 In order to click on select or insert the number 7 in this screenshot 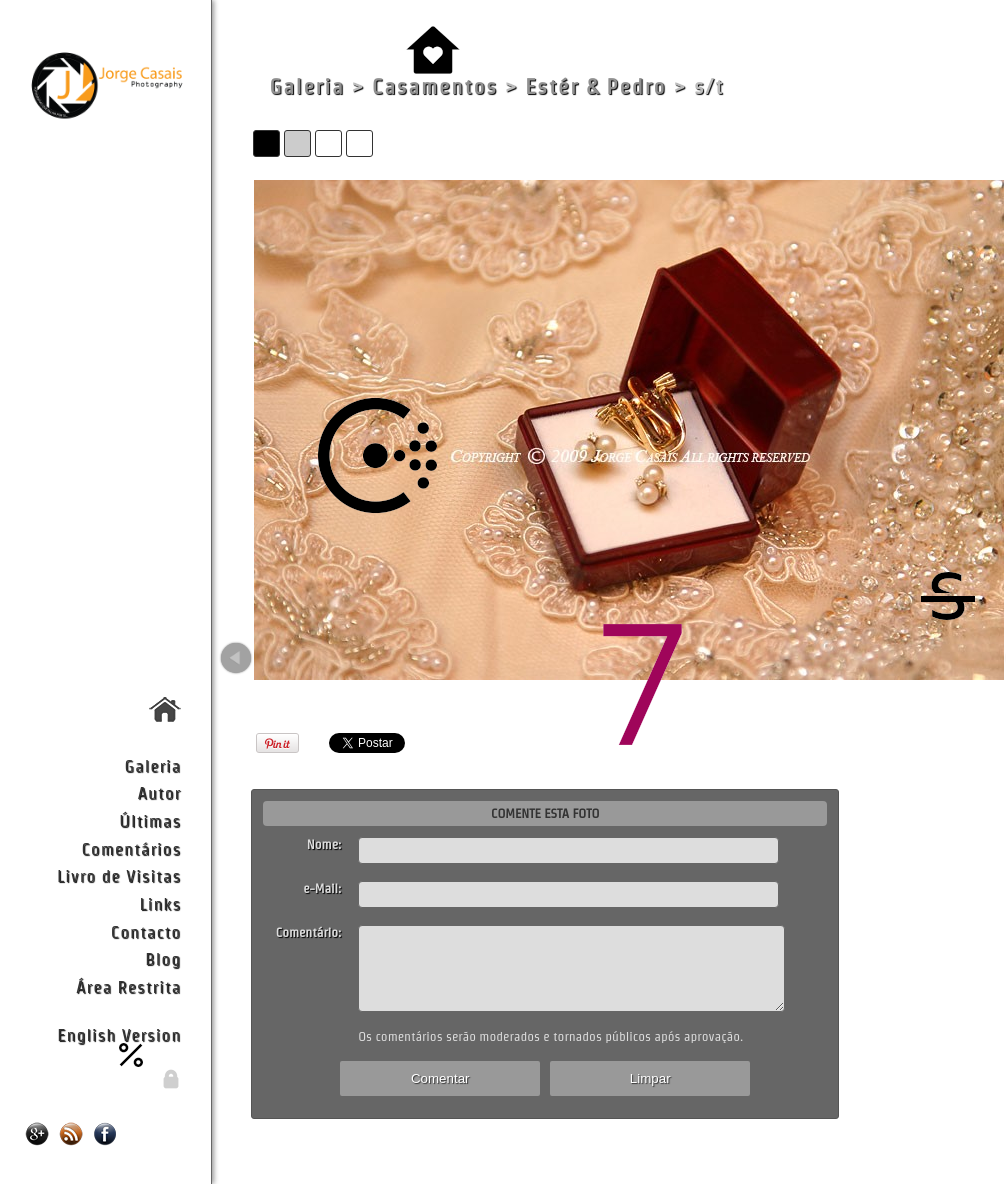, I will do `click(639, 684)`.